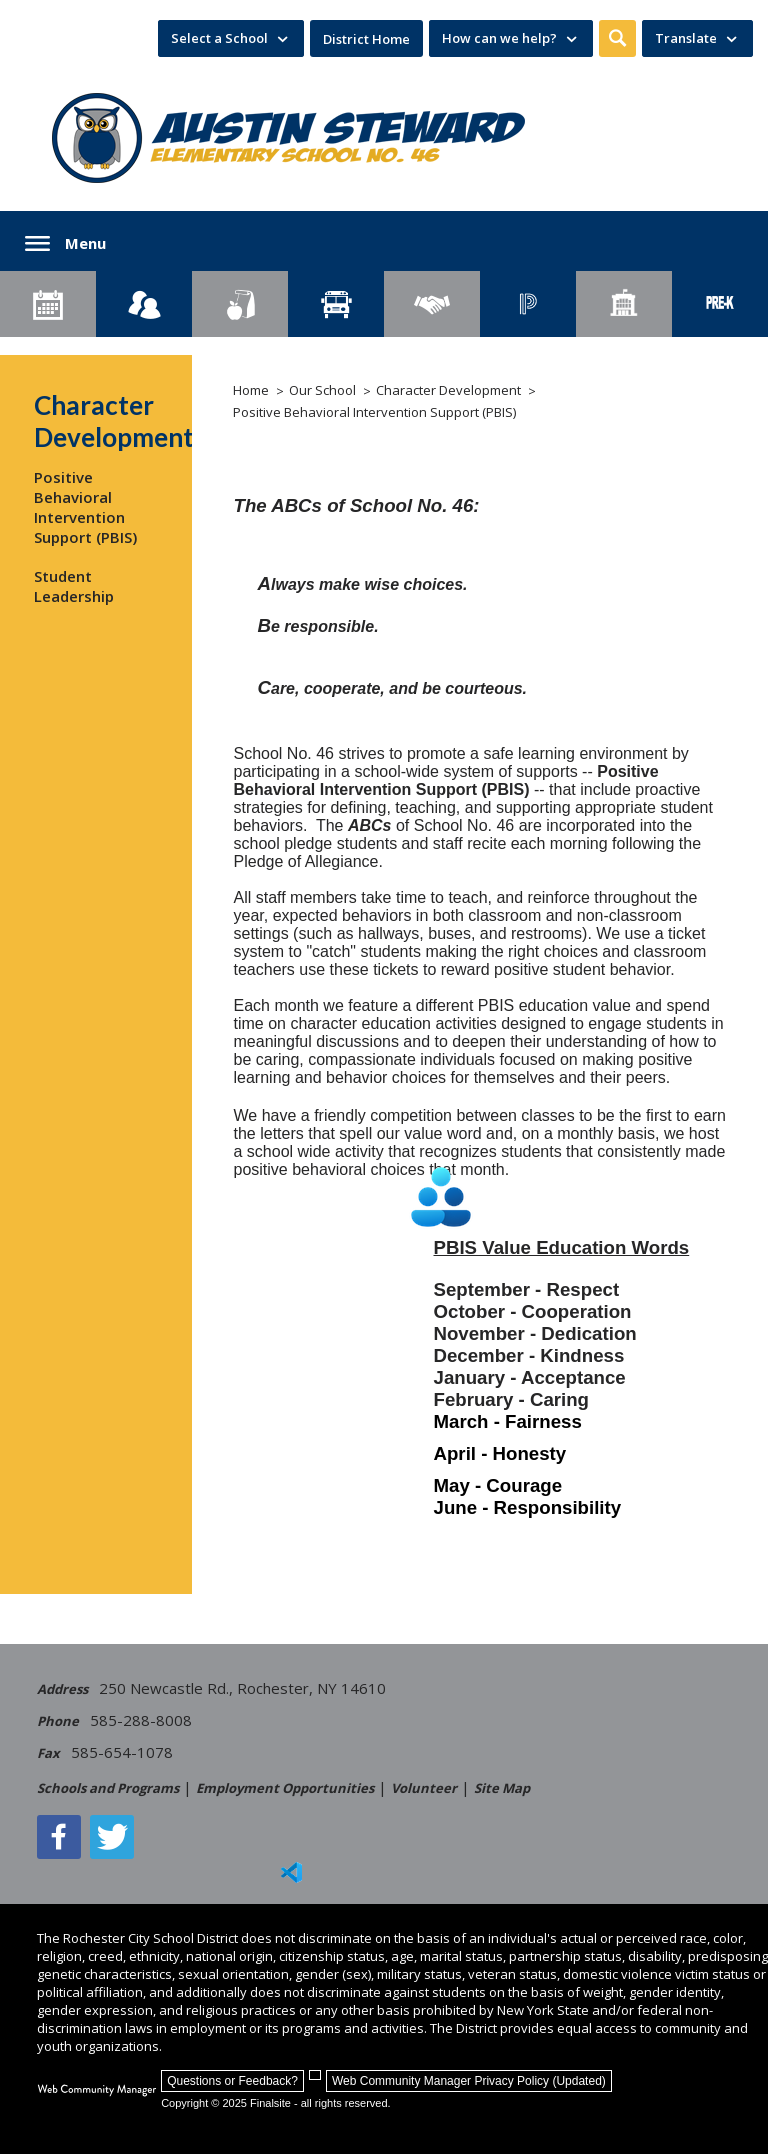 The width and height of the screenshot is (768, 2154). What do you see at coordinates (441, 1197) in the screenshot?
I see `indicates shared access or multiple users` at bounding box center [441, 1197].